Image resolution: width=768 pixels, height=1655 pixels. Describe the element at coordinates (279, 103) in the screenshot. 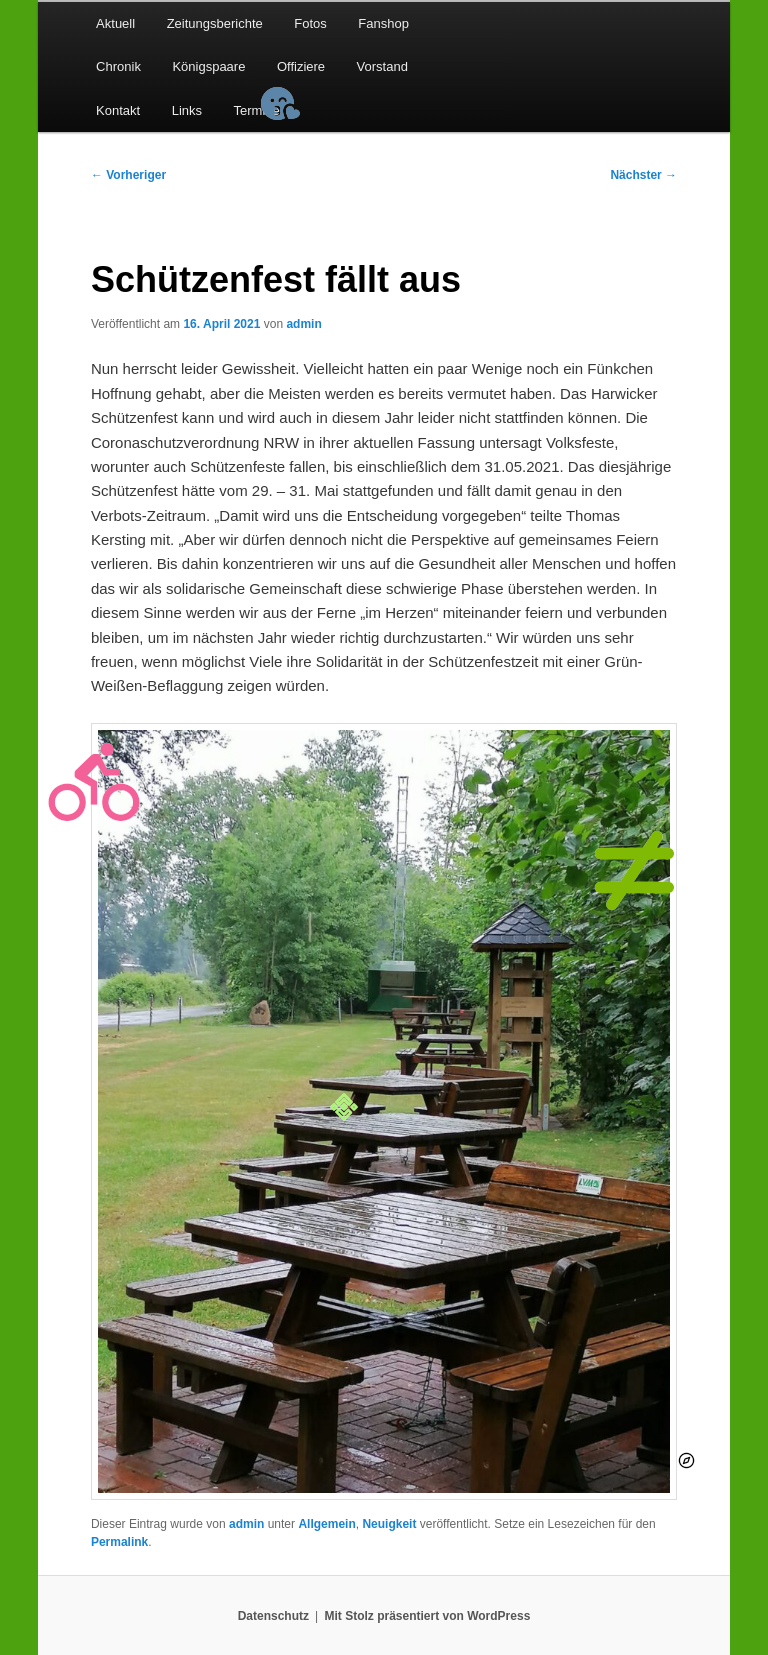

I see `send a kiss or flirty reaction` at that location.